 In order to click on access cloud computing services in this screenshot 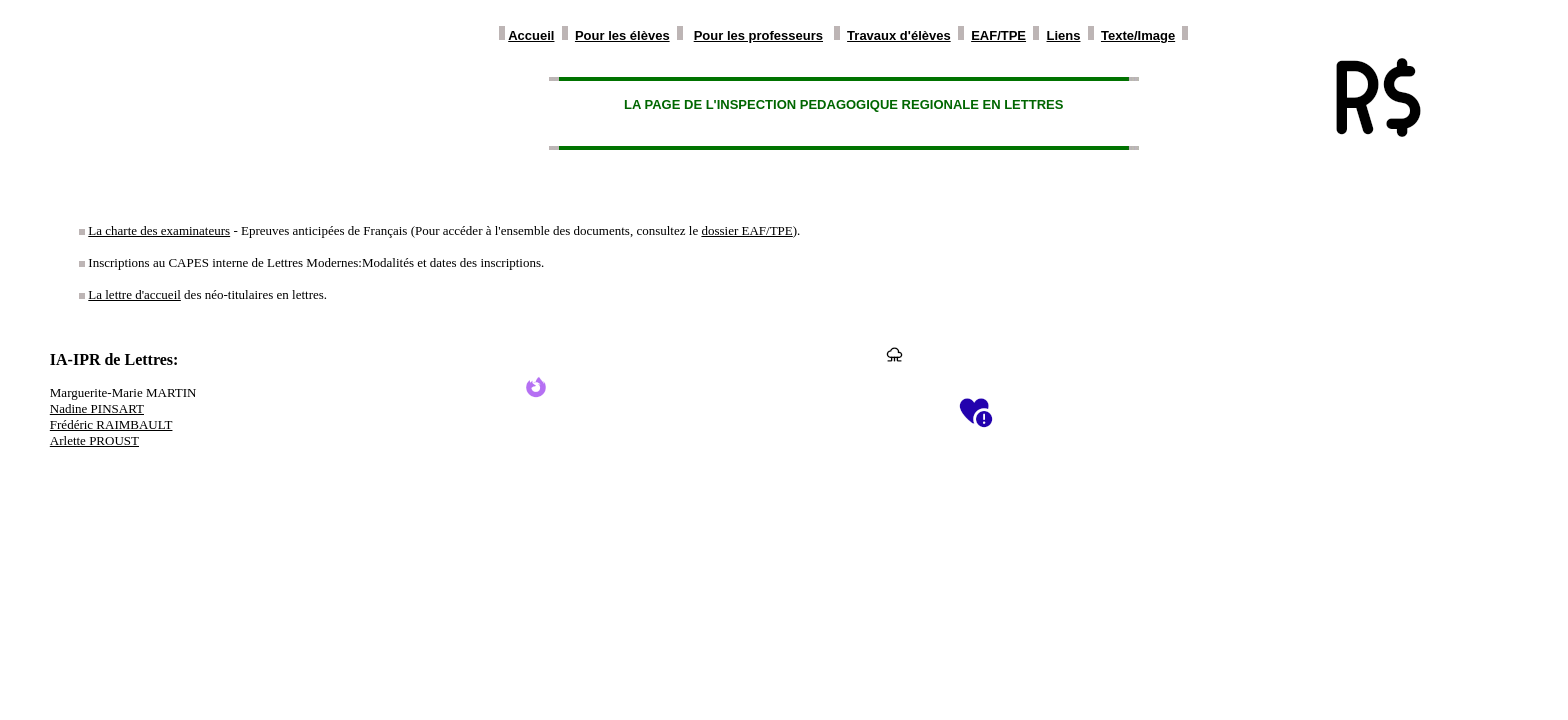, I will do `click(894, 354)`.